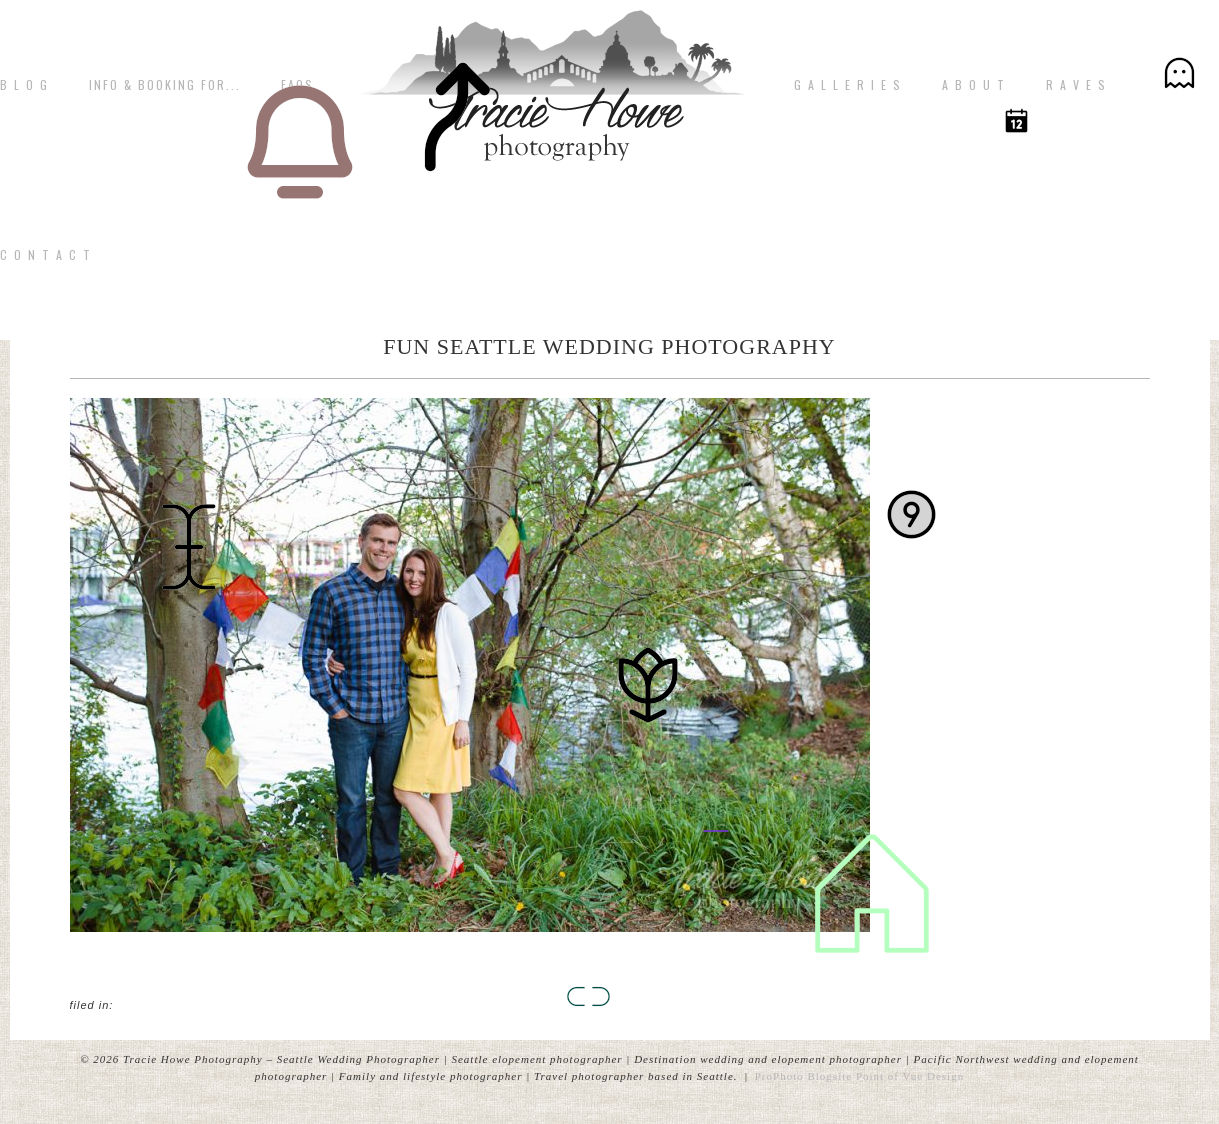 This screenshot has width=1219, height=1124. I want to click on indicates step 9 in a multi-step process, so click(911, 514).